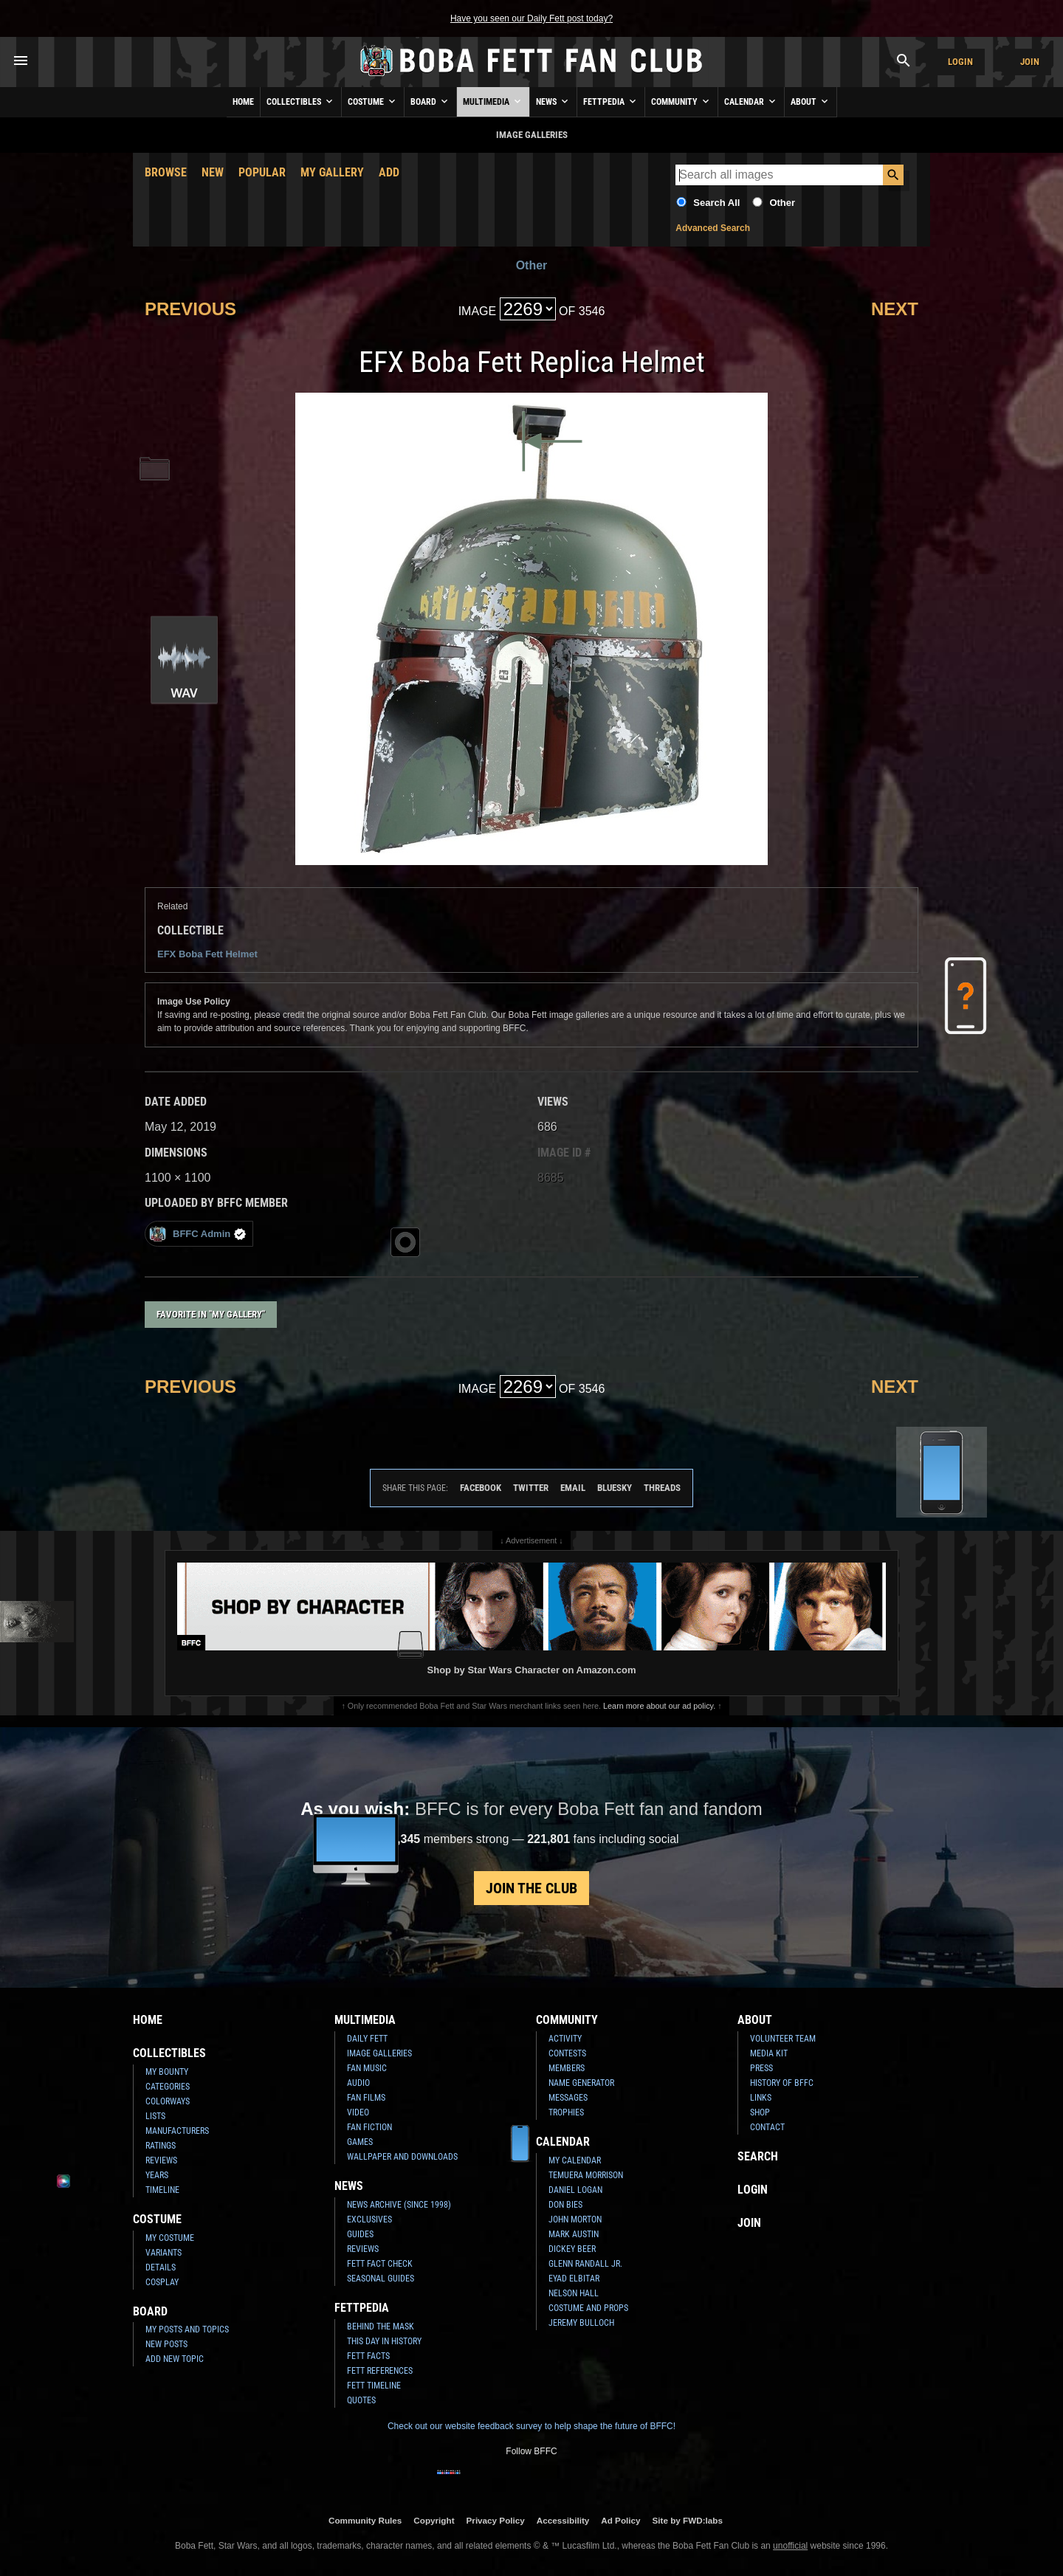 The height and width of the screenshot is (2576, 1063). I want to click on open siri voice assistant settings, so click(63, 2181).